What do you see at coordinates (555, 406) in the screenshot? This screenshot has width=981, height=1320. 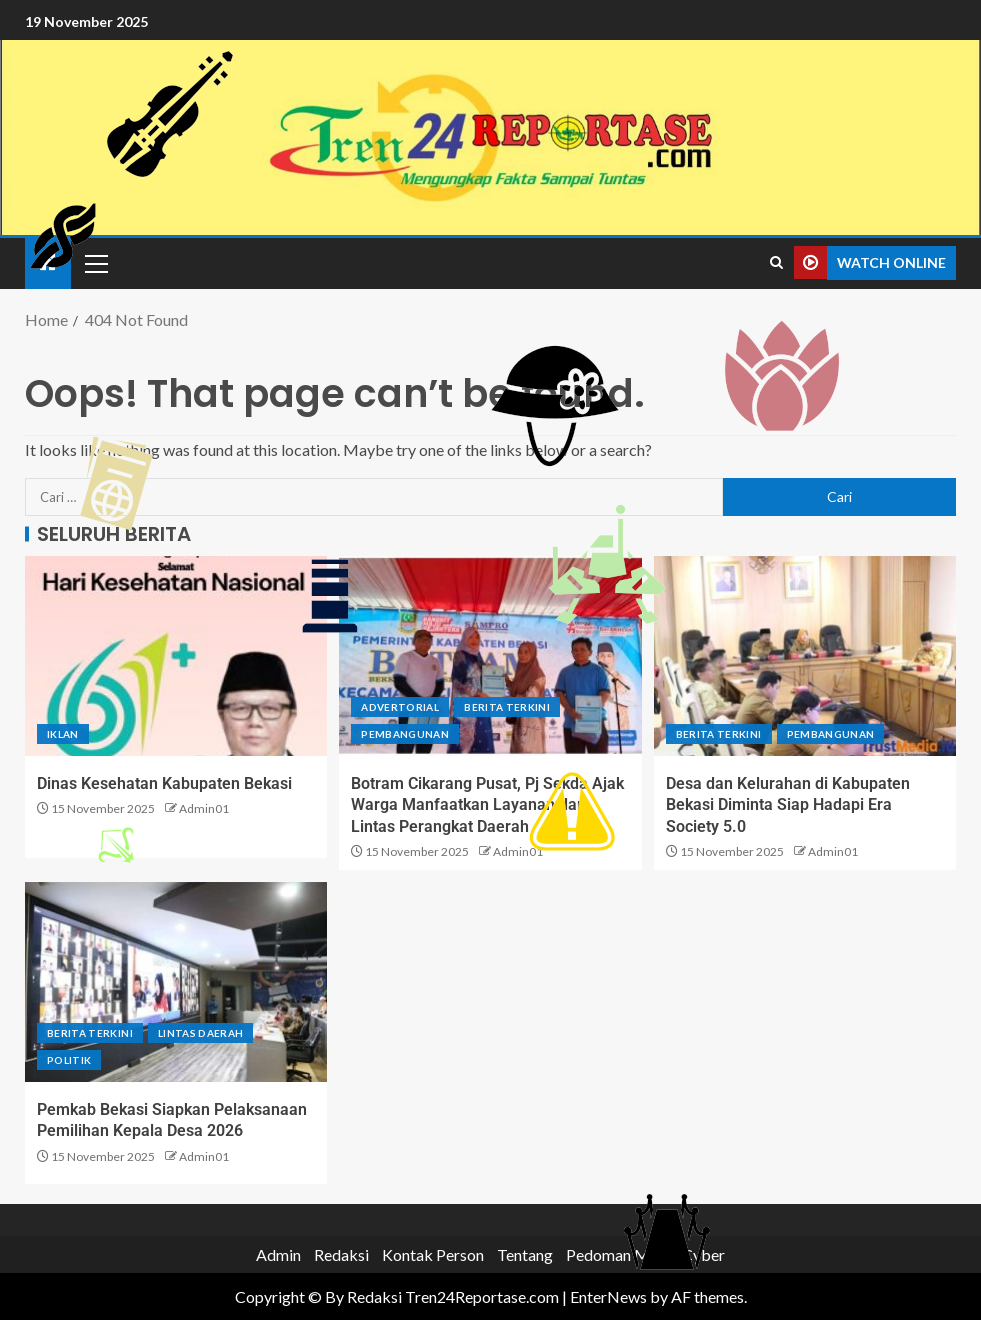 I see `select a flower hat accessory for your character` at bounding box center [555, 406].